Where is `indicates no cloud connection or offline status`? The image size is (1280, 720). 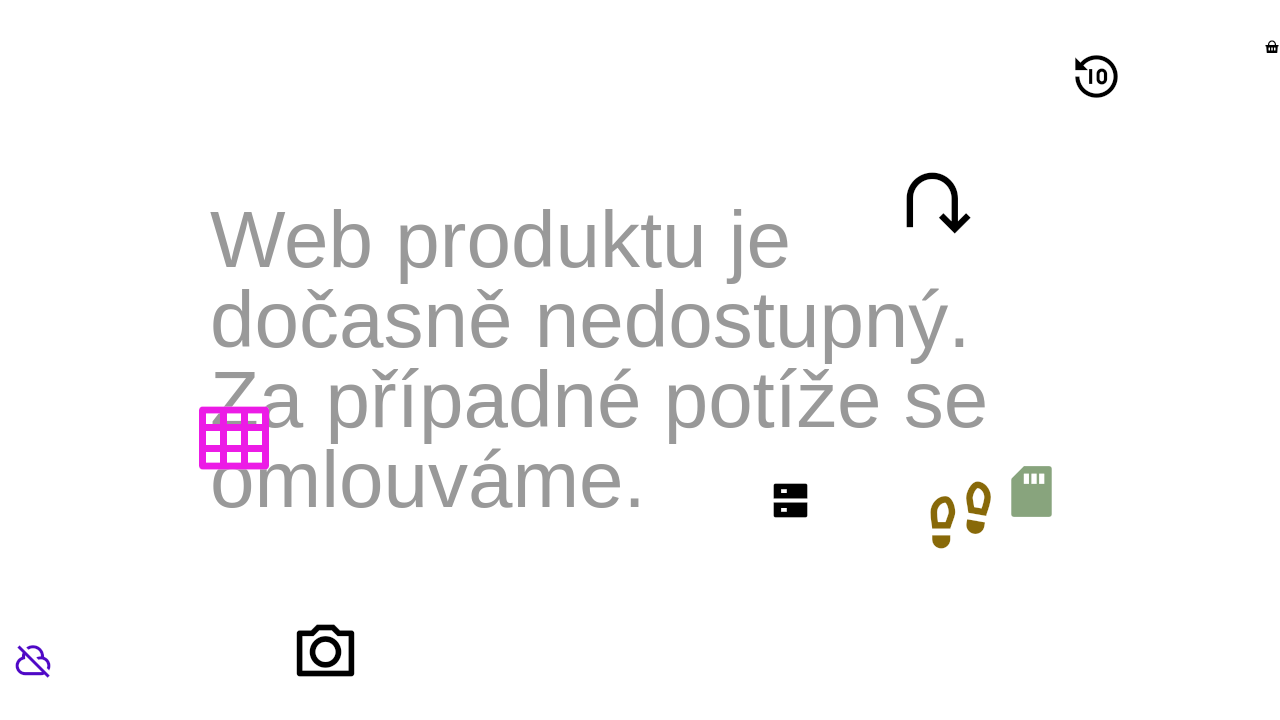 indicates no cloud connection or offline status is located at coordinates (33, 661).